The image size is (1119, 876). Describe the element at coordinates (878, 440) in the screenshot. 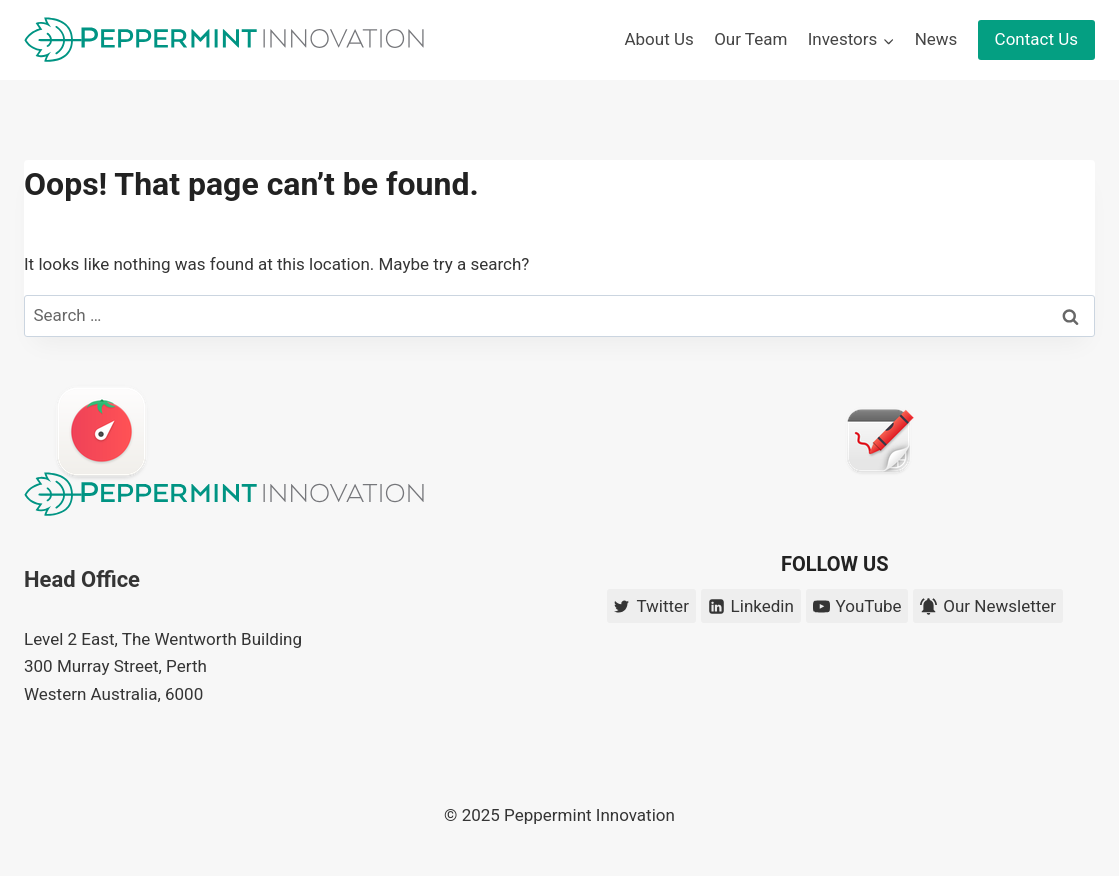

I see `open drawing app` at that location.